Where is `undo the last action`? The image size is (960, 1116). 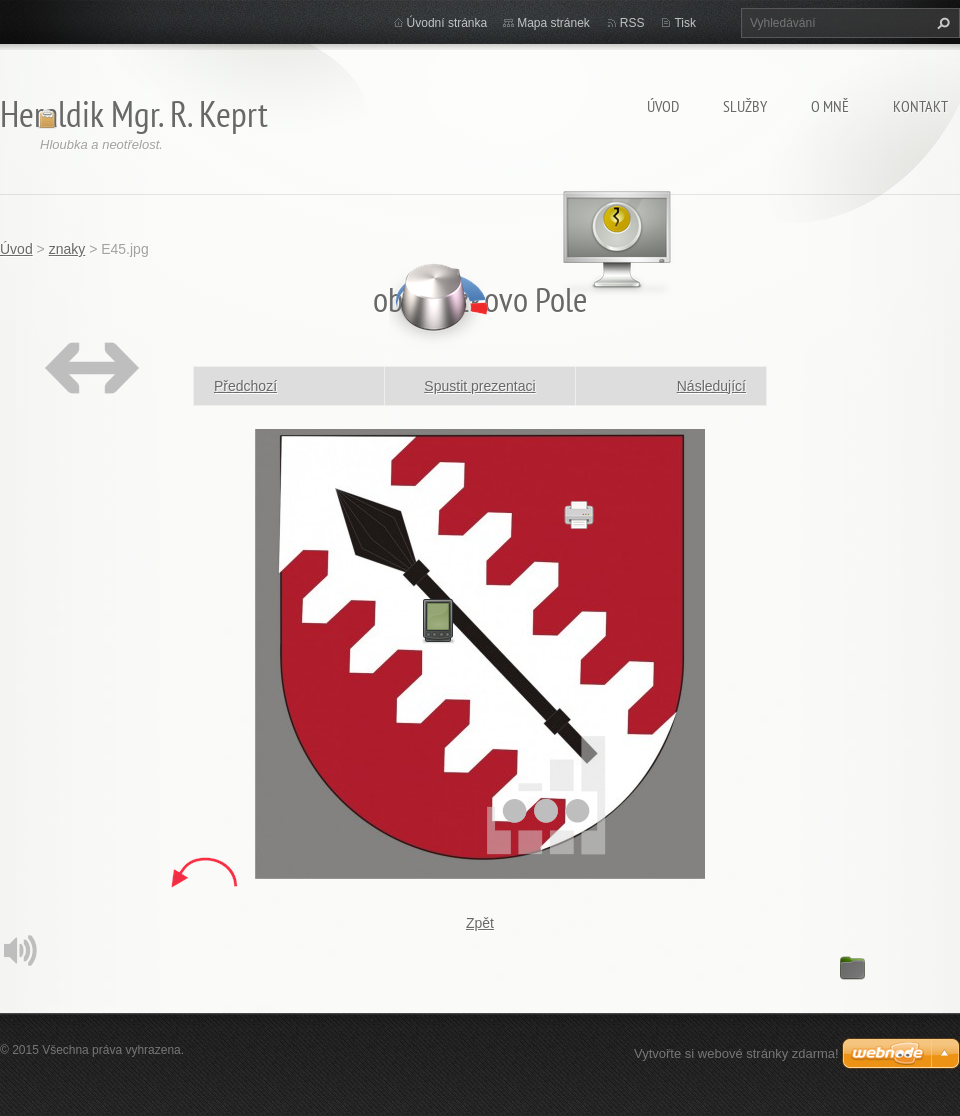
undo the last action is located at coordinates (204, 872).